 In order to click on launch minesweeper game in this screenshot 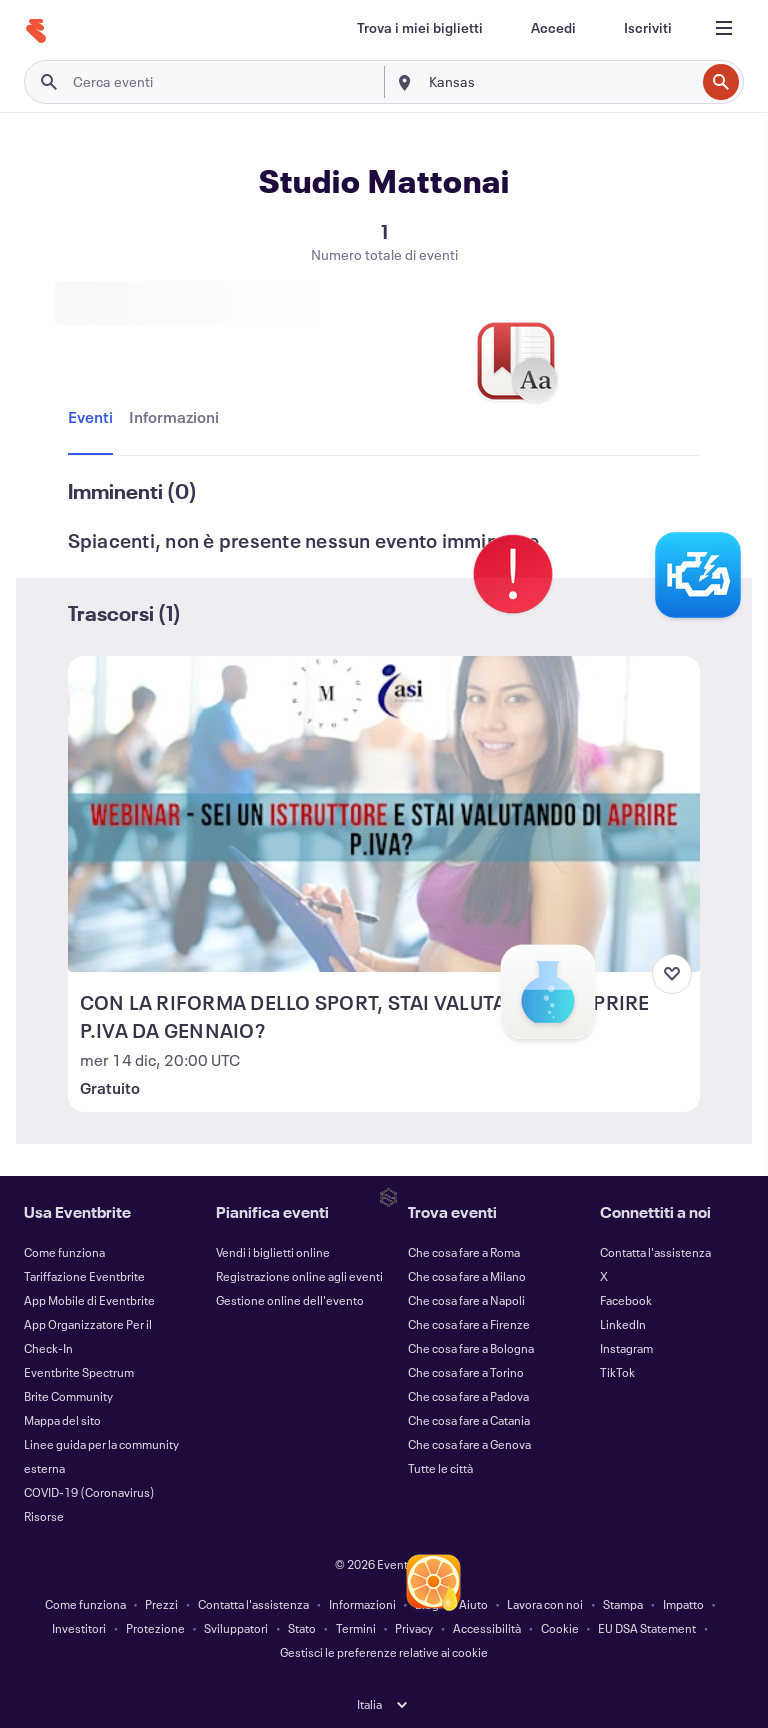, I will do `click(388, 1197)`.